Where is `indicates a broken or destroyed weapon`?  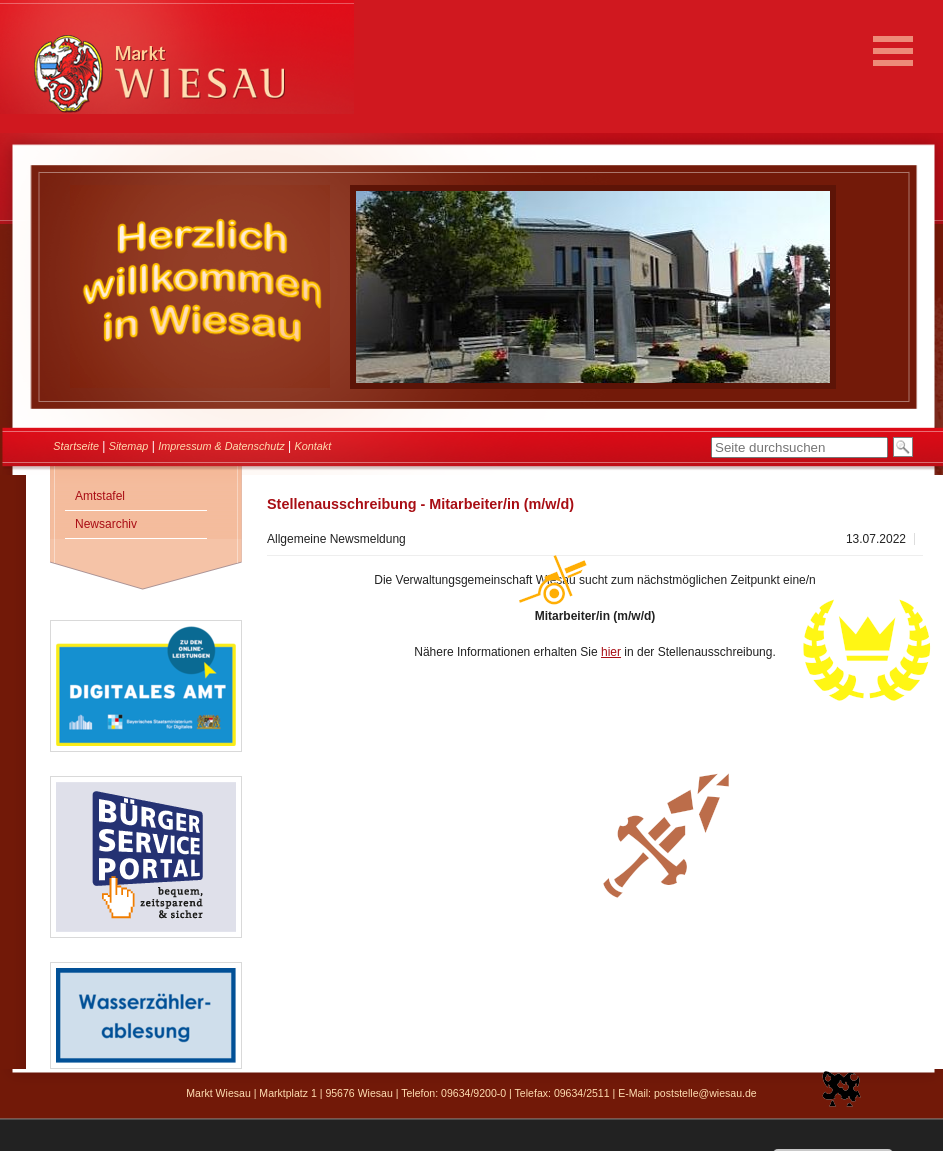
indicates a broken or destroyed weapon is located at coordinates (665, 837).